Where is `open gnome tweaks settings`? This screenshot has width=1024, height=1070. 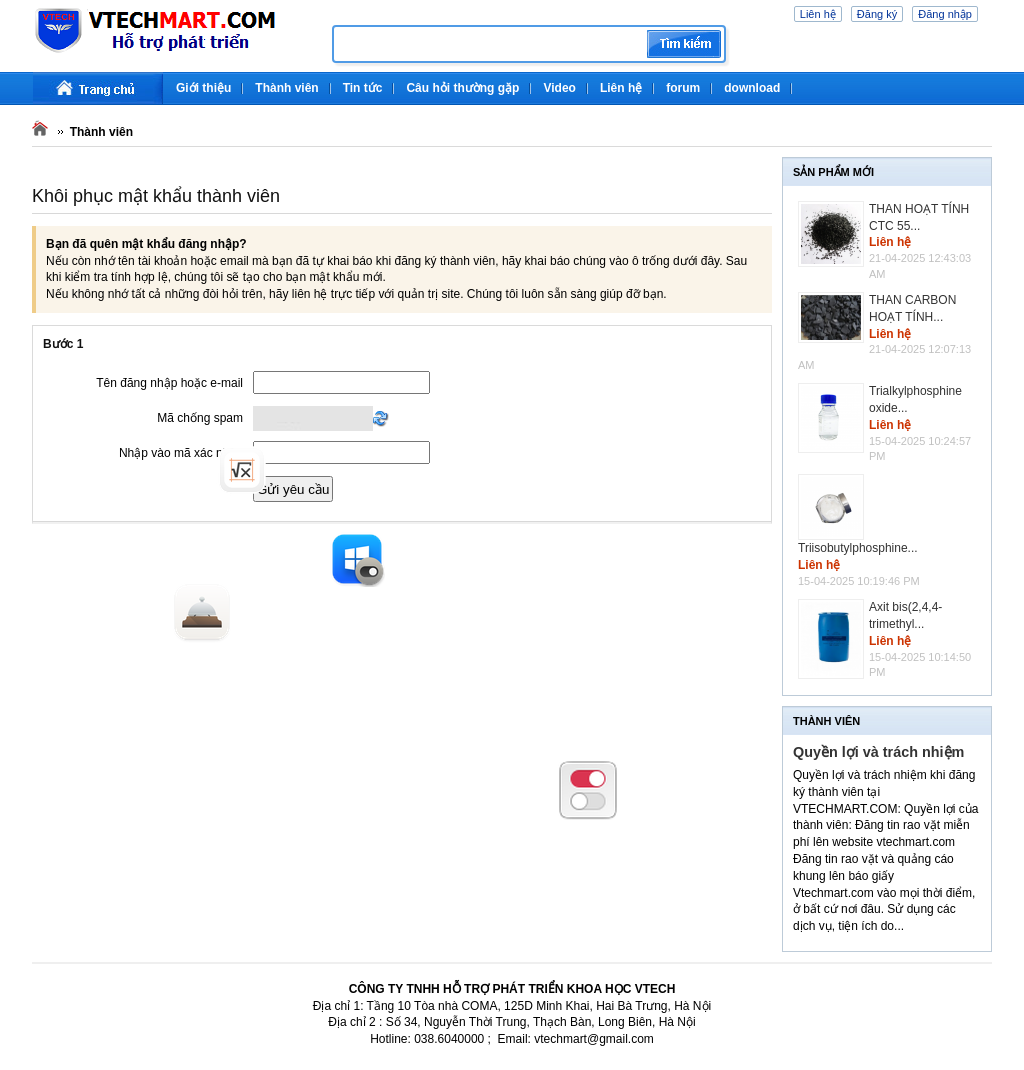
open gnome tweaks settings is located at coordinates (588, 790).